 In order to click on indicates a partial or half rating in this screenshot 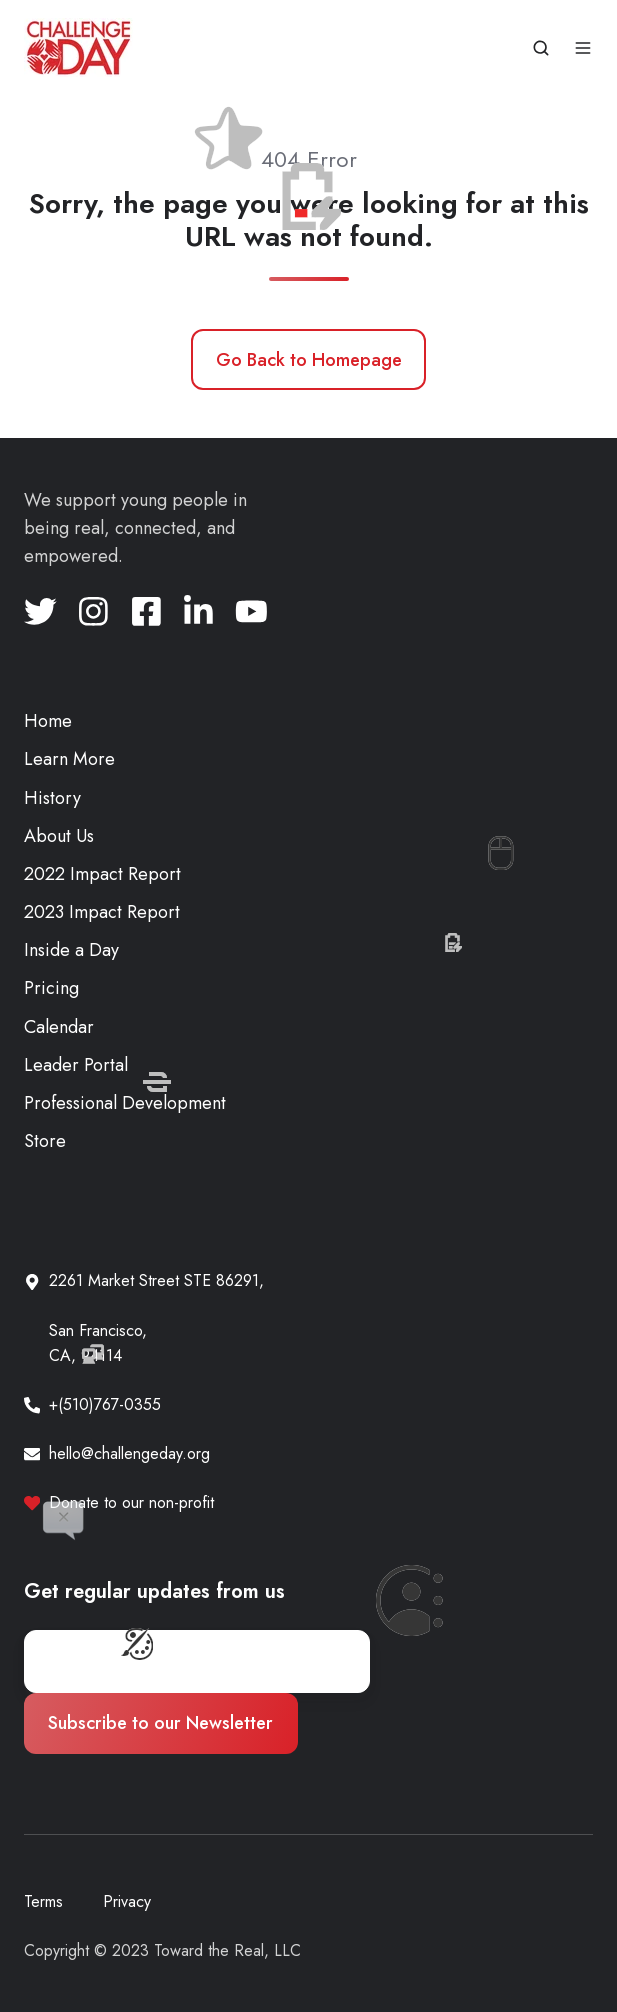, I will do `click(228, 140)`.